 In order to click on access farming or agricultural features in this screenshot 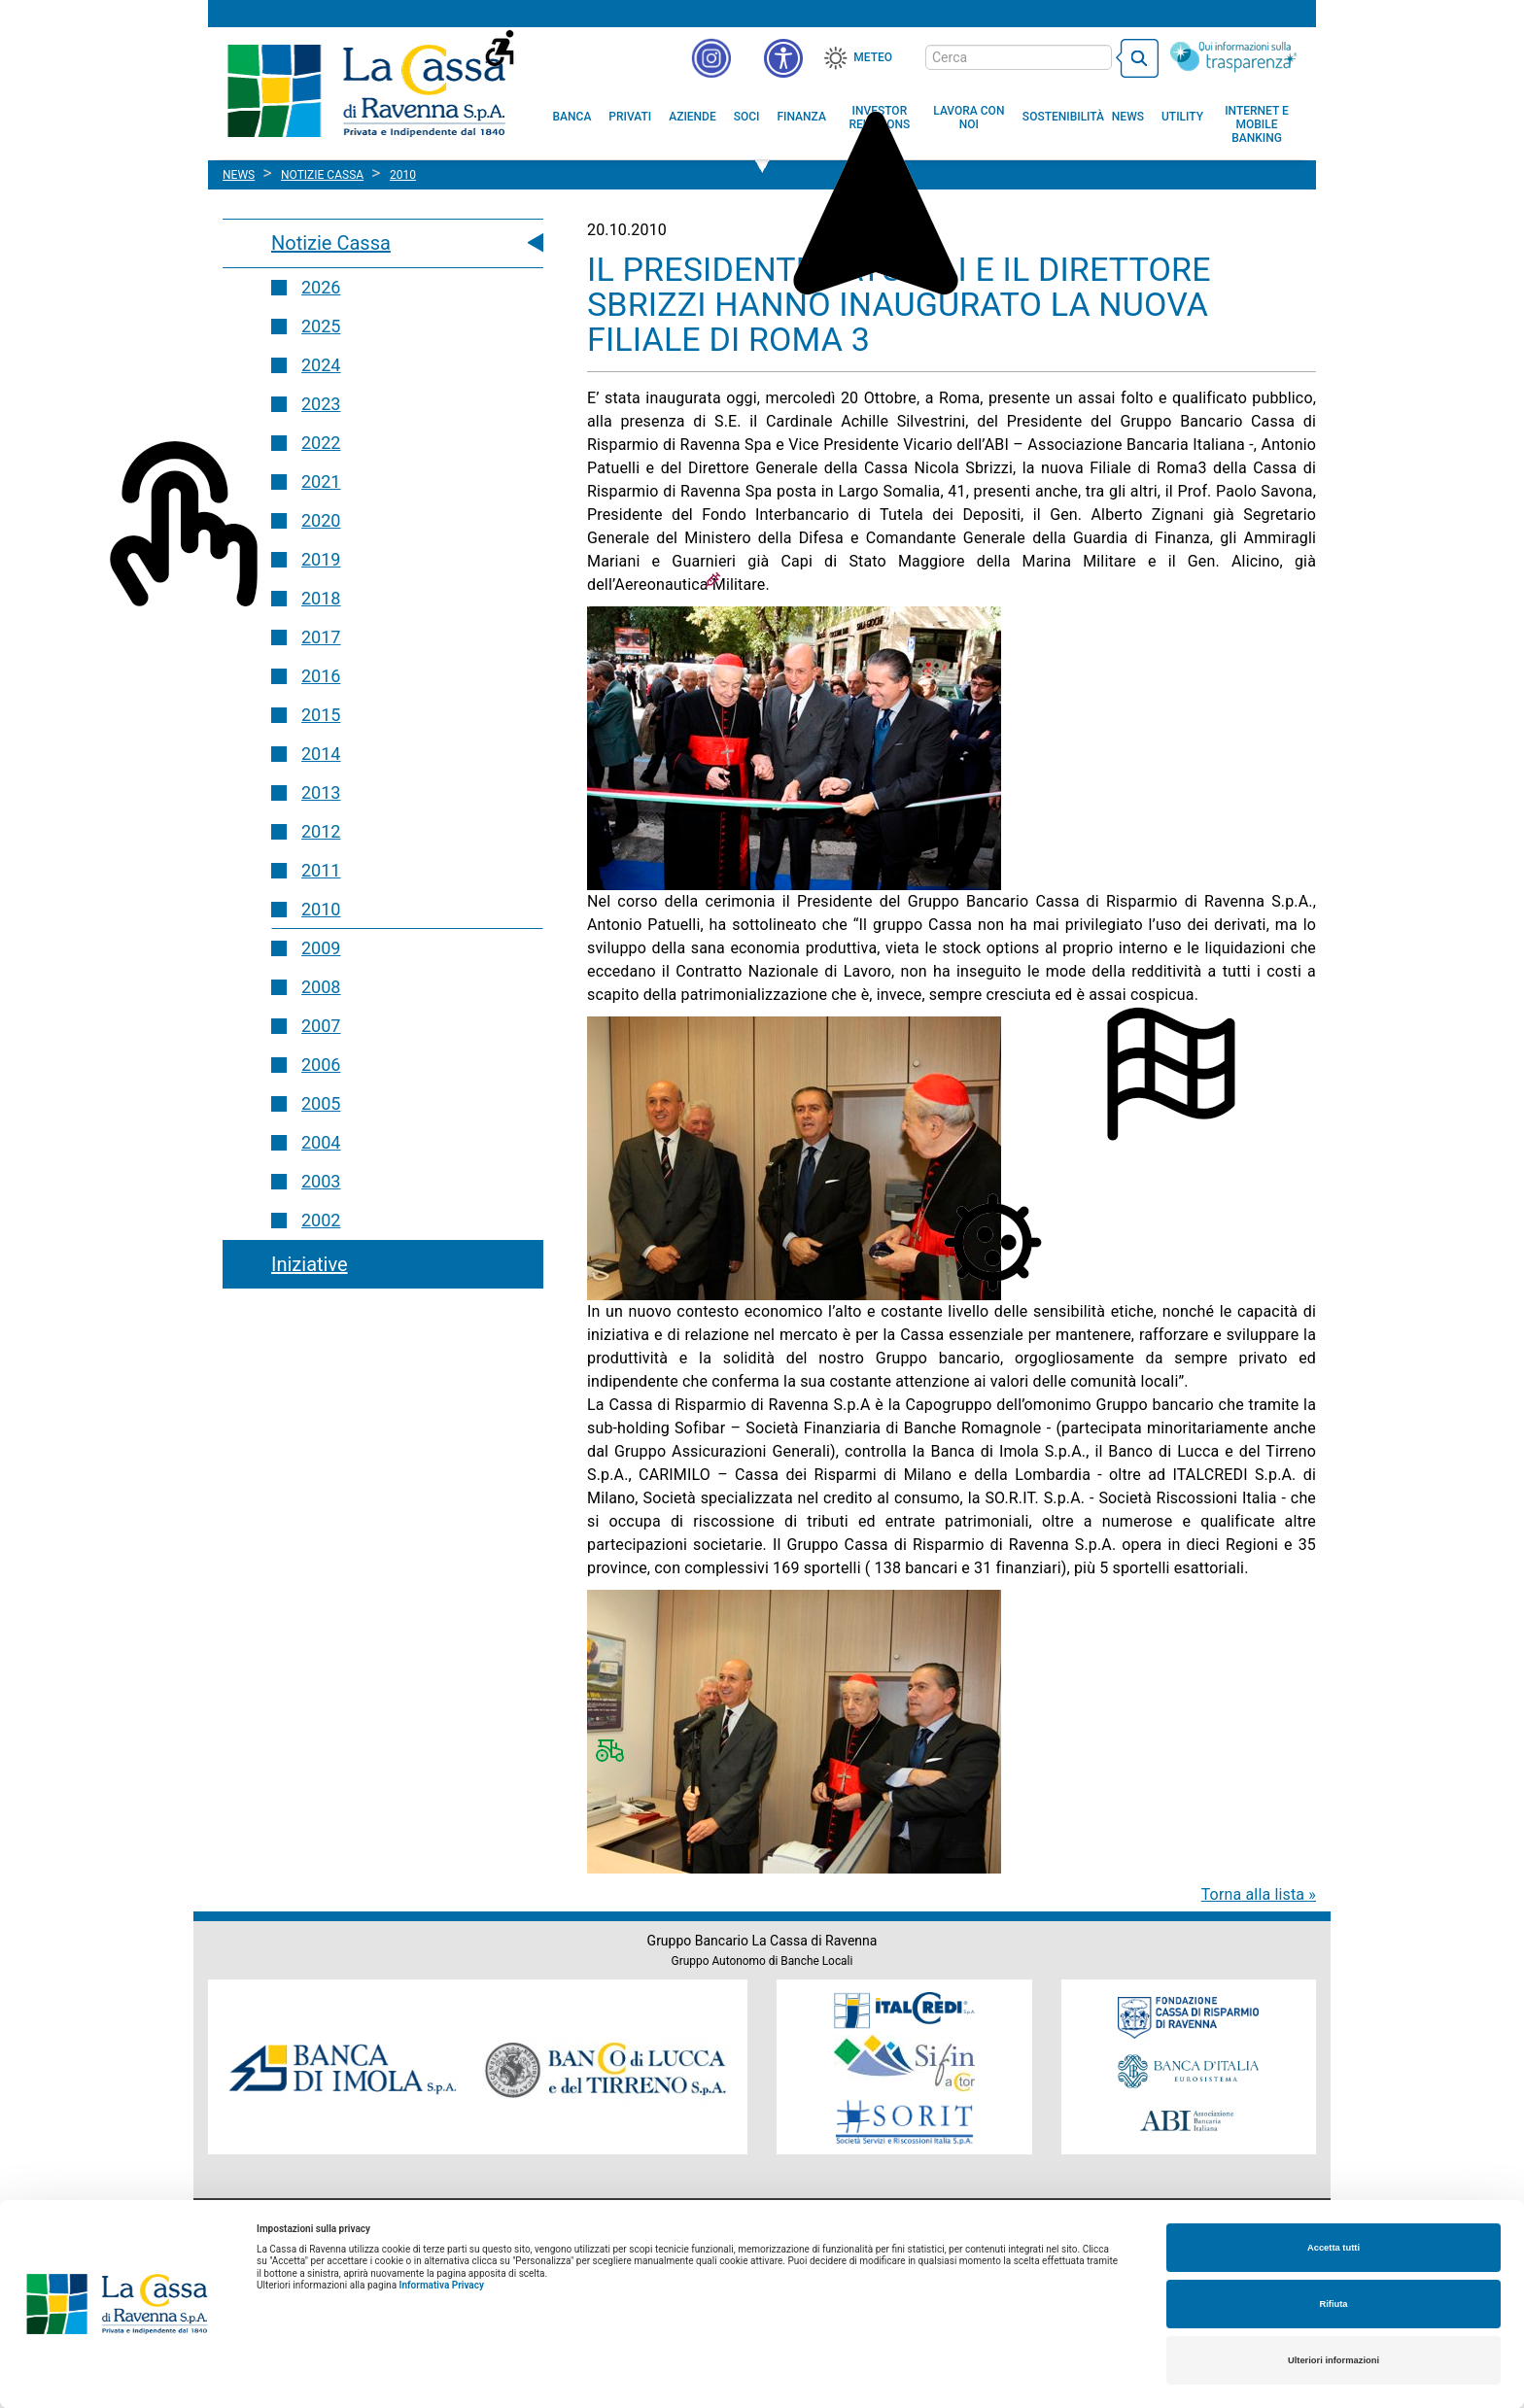, I will do `click(609, 1750)`.